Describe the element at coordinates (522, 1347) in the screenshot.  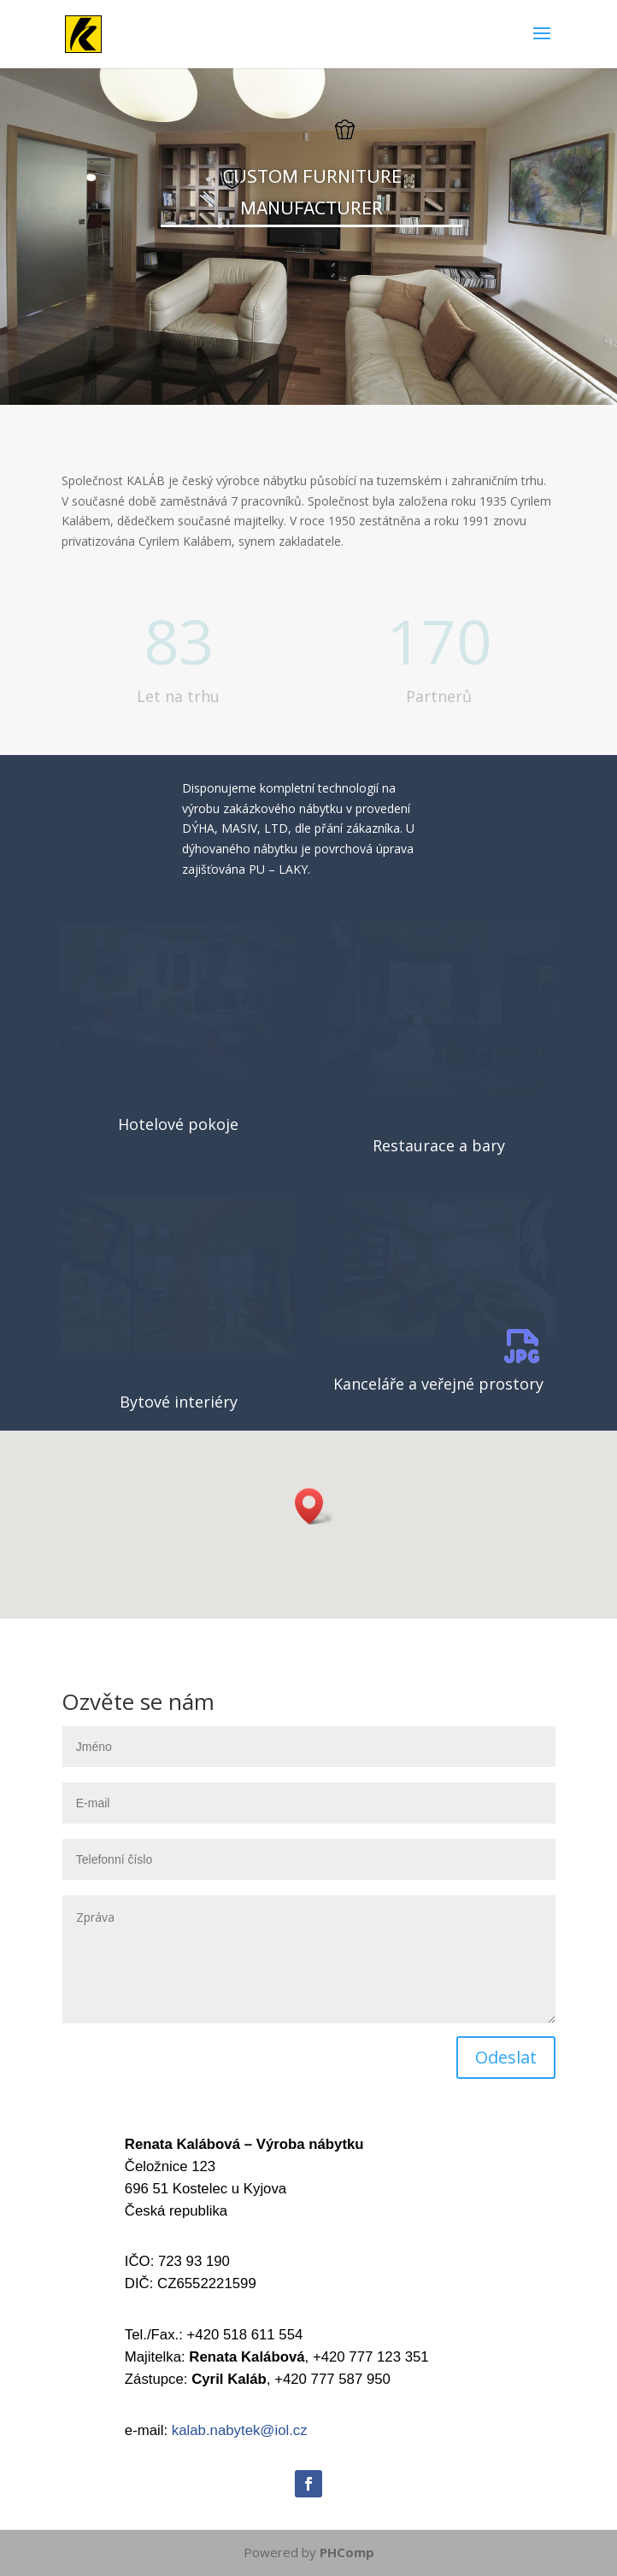
I see `view or open a JPG image file` at that location.